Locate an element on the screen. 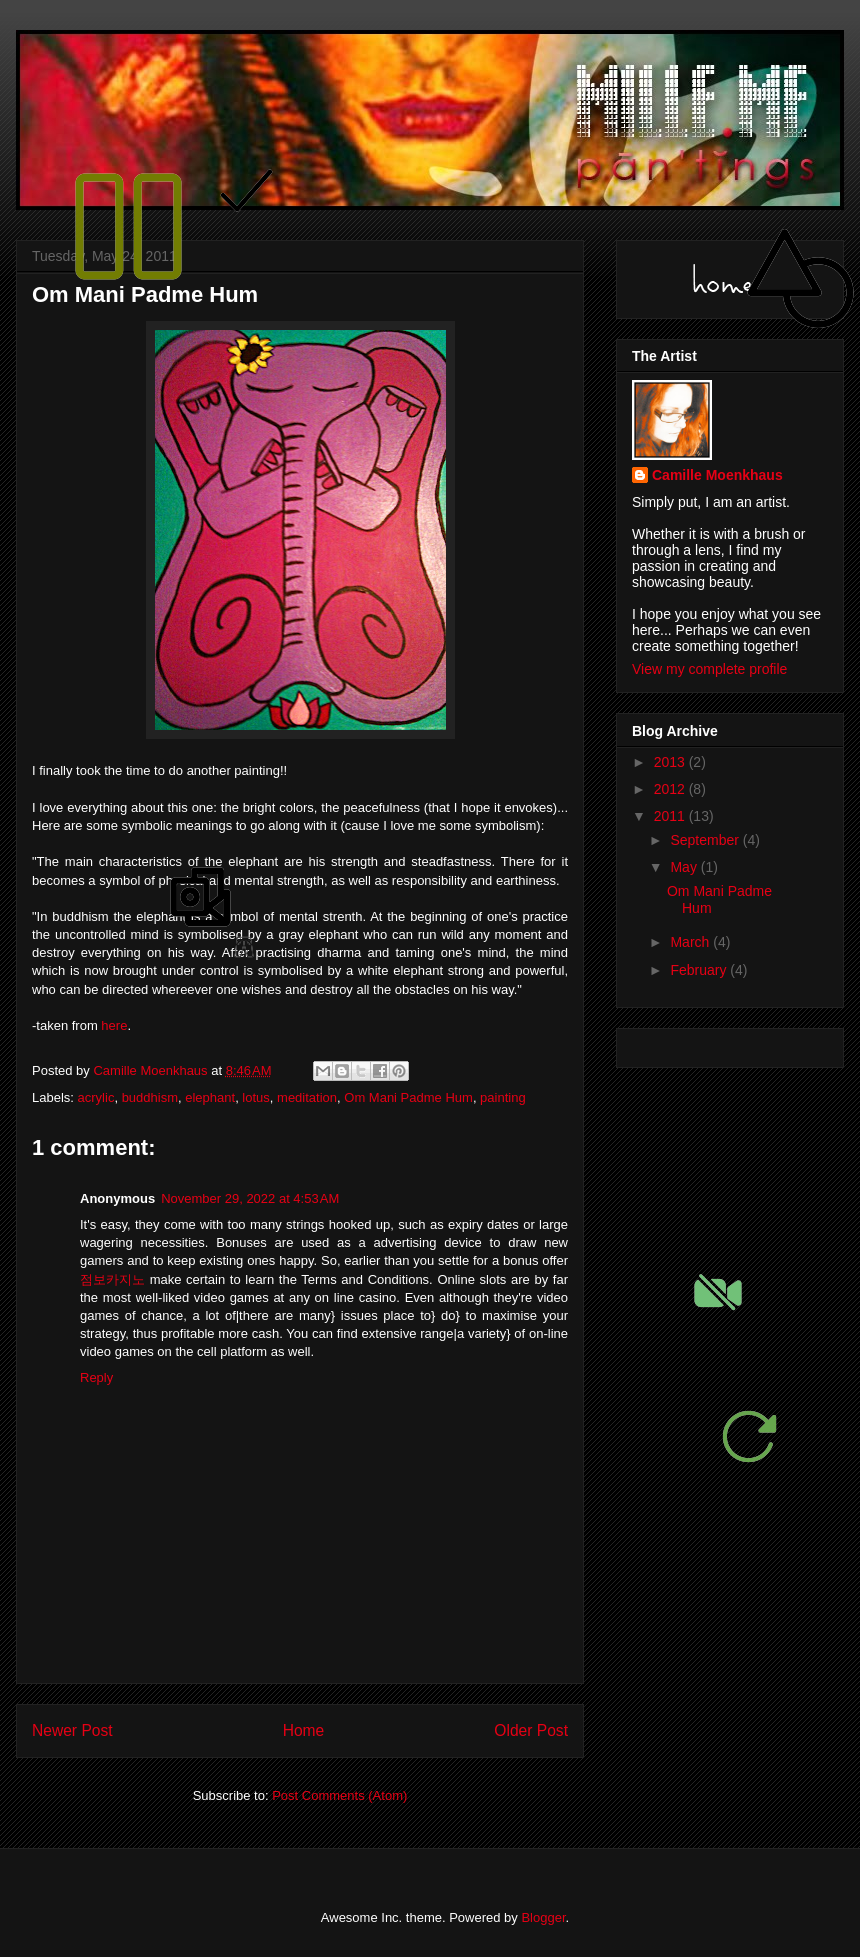  confirm or submit an action is located at coordinates (246, 190).